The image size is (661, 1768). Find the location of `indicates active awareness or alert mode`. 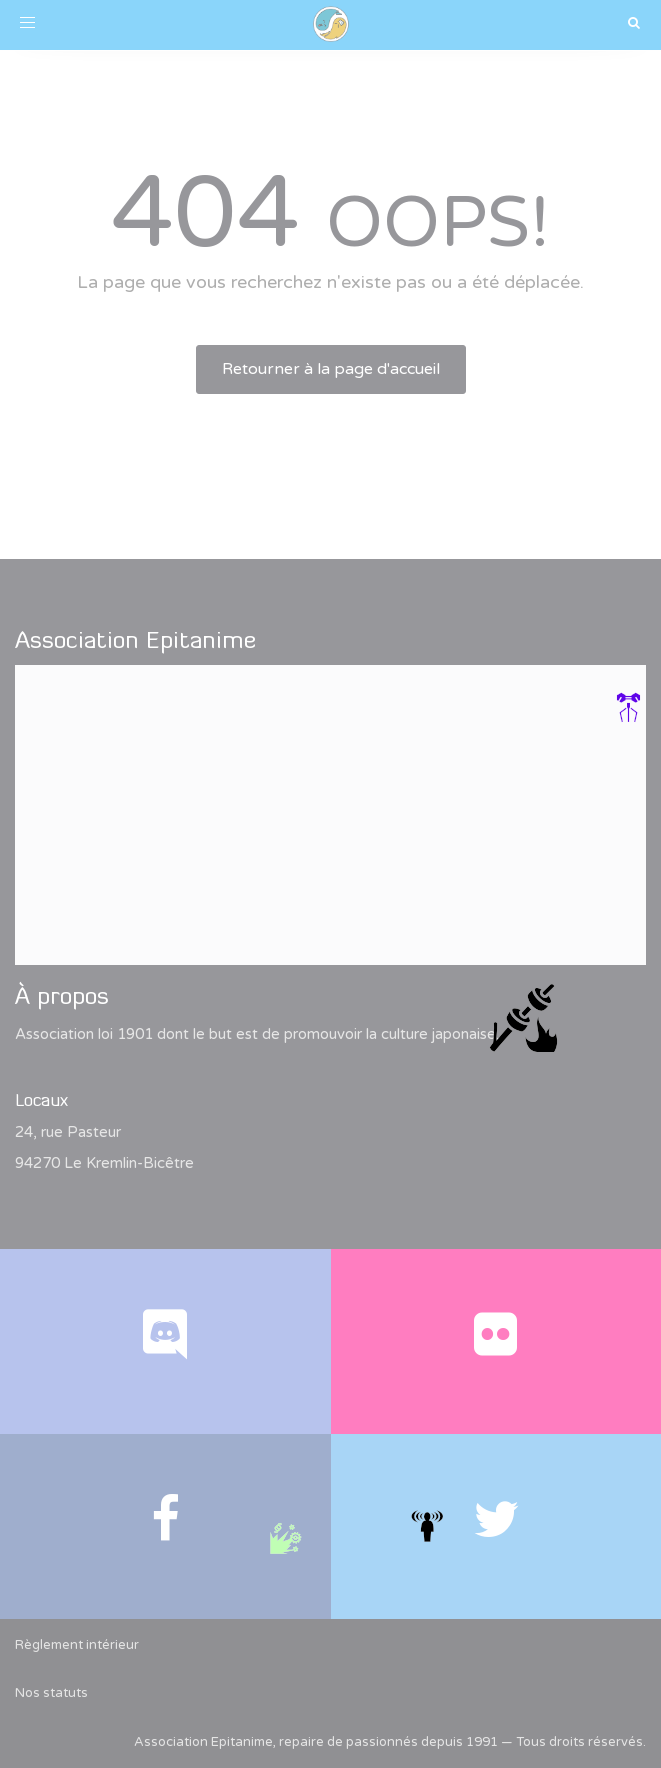

indicates active awareness or alert mode is located at coordinates (427, 1526).